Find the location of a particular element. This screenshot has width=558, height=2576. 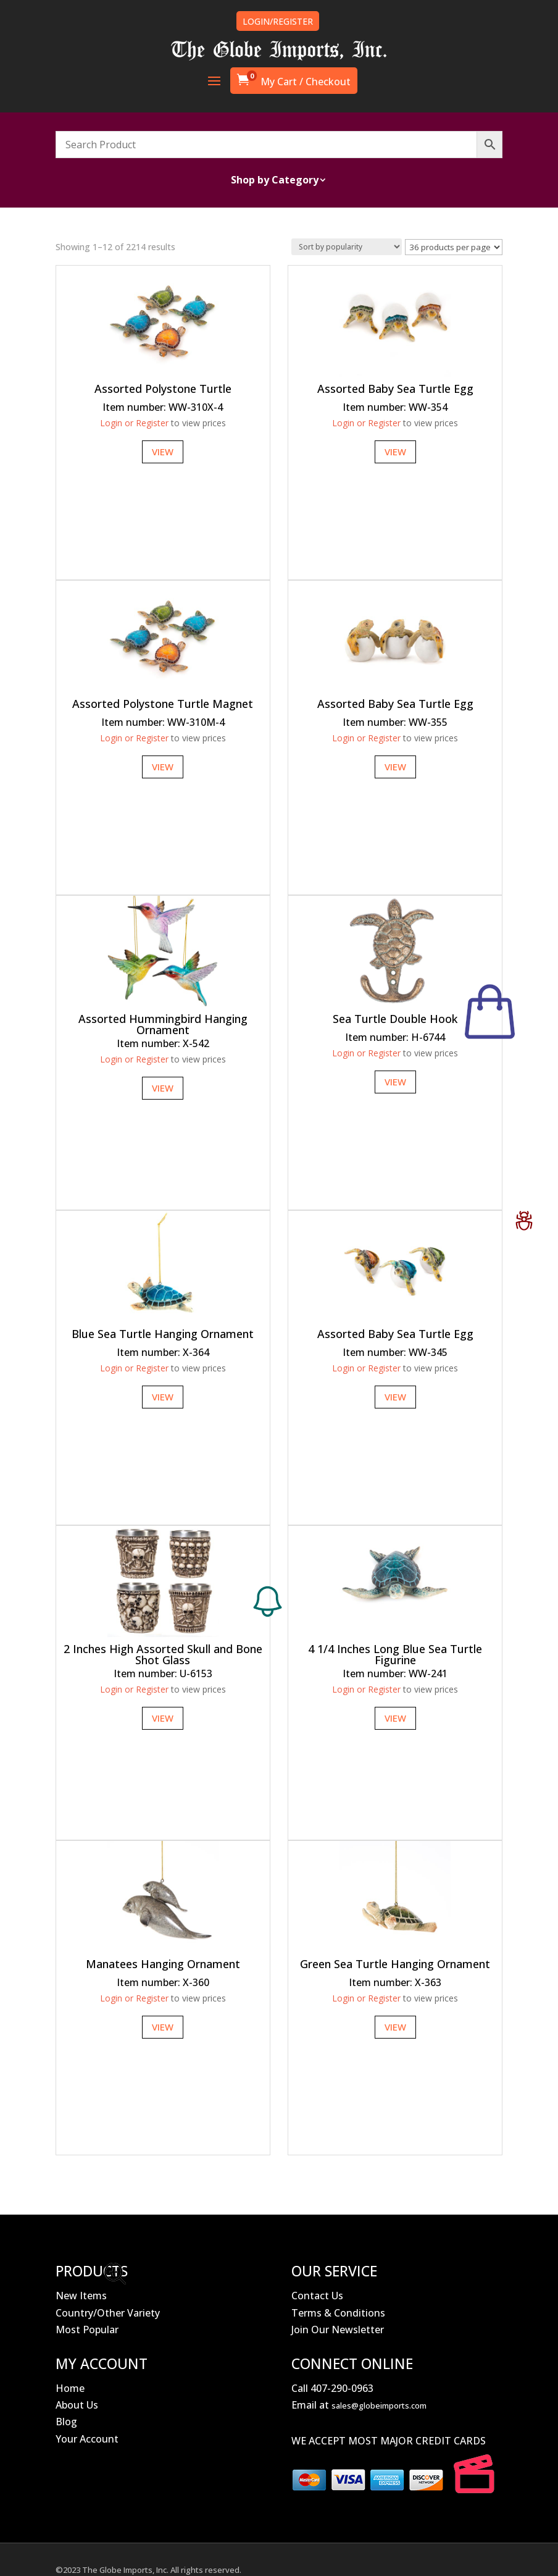

view notifications is located at coordinates (267, 1601).